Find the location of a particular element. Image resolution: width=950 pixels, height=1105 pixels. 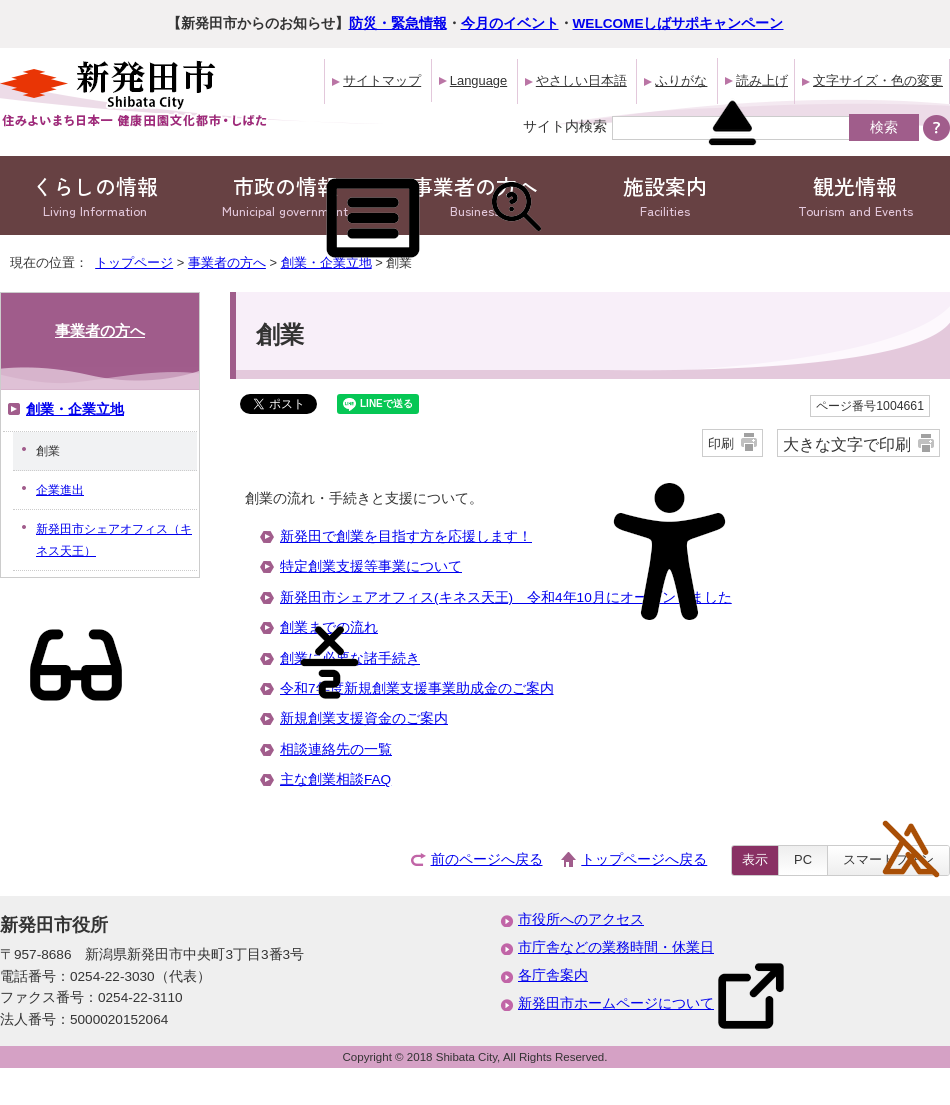

view article or document is located at coordinates (373, 218).